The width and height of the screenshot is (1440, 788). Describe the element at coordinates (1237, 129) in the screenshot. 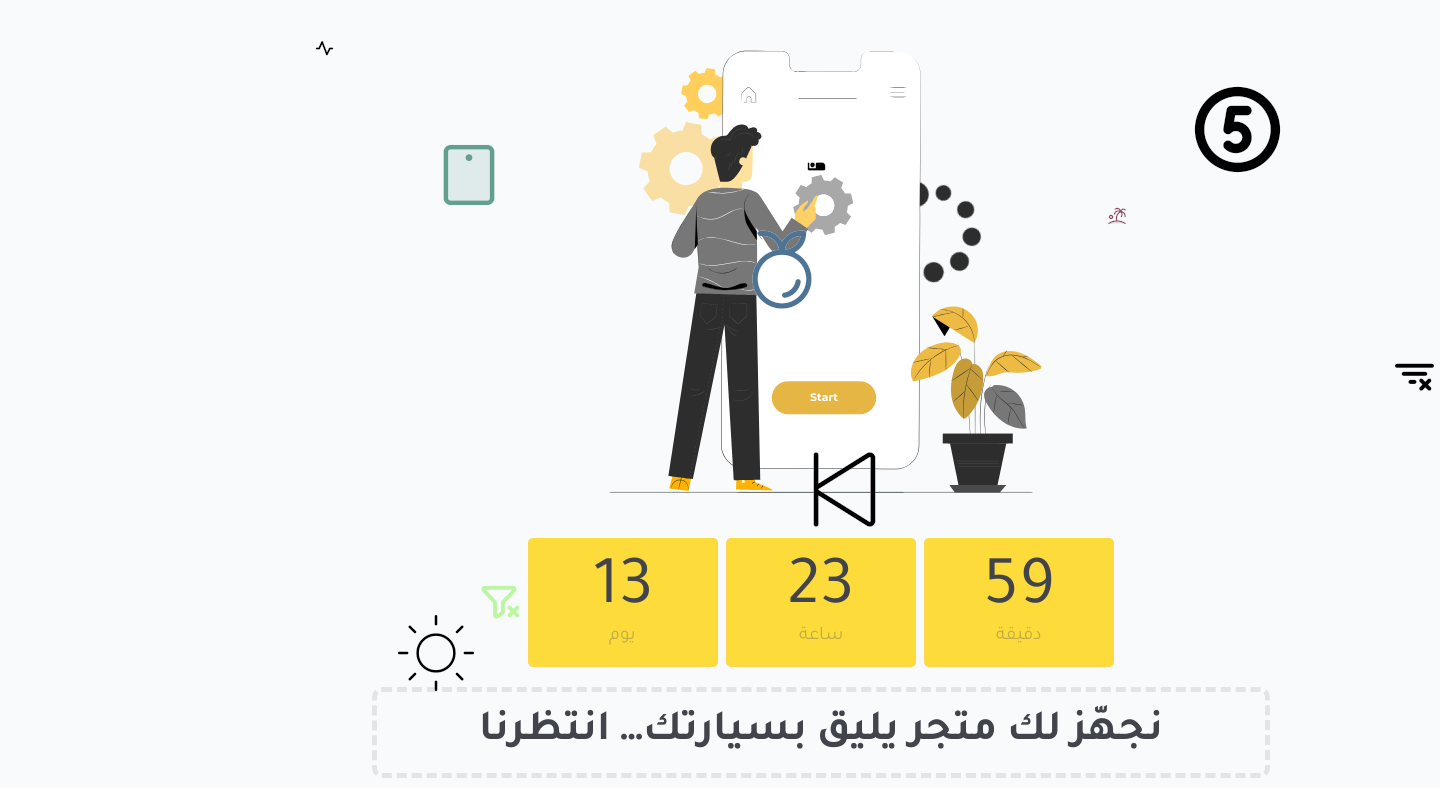

I see `indicates step five in a numbered sequence` at that location.